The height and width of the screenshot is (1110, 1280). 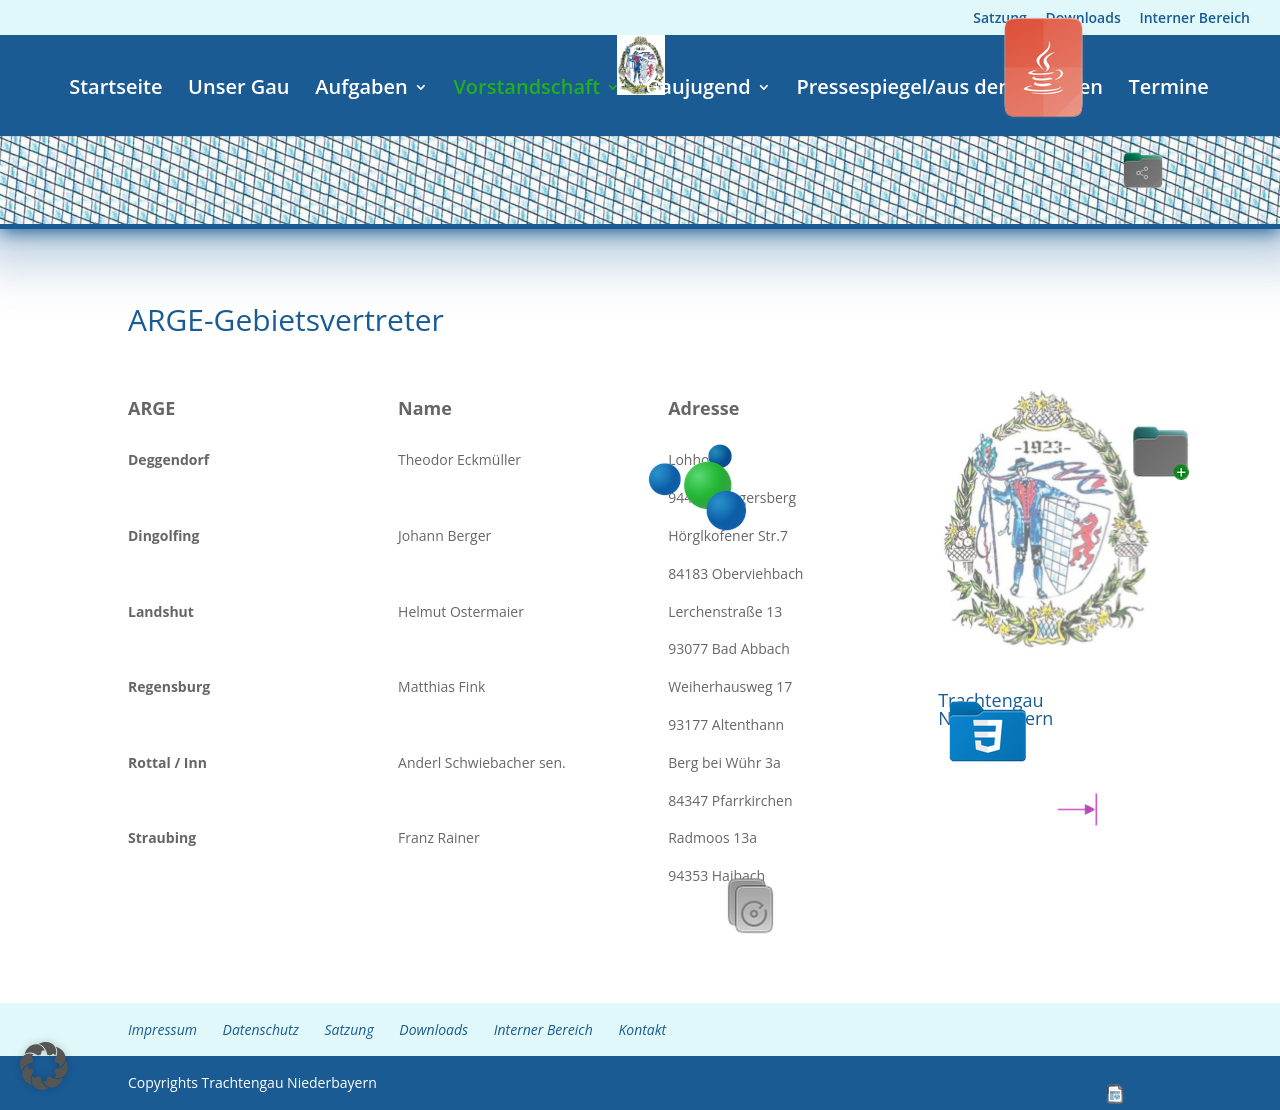 What do you see at coordinates (1077, 809) in the screenshot?
I see `jump to the last item in a list` at bounding box center [1077, 809].